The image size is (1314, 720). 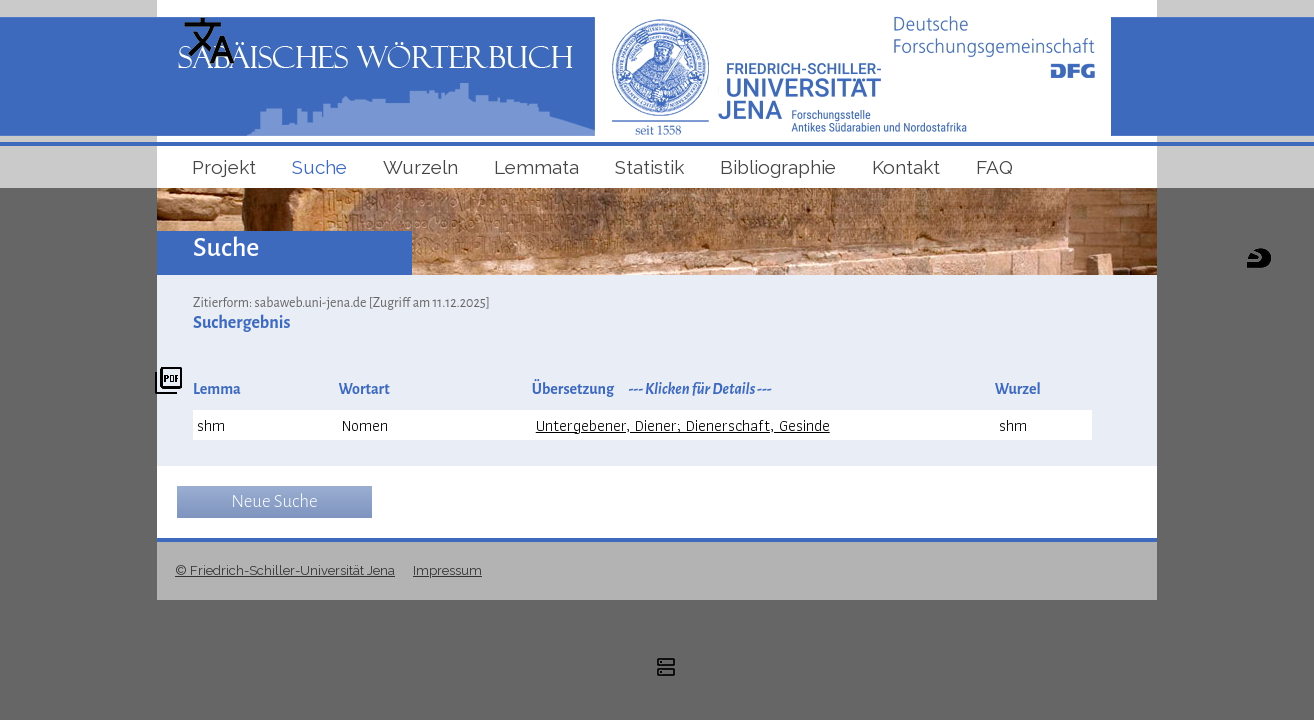 What do you see at coordinates (209, 40) in the screenshot?
I see `translate text to another language` at bounding box center [209, 40].